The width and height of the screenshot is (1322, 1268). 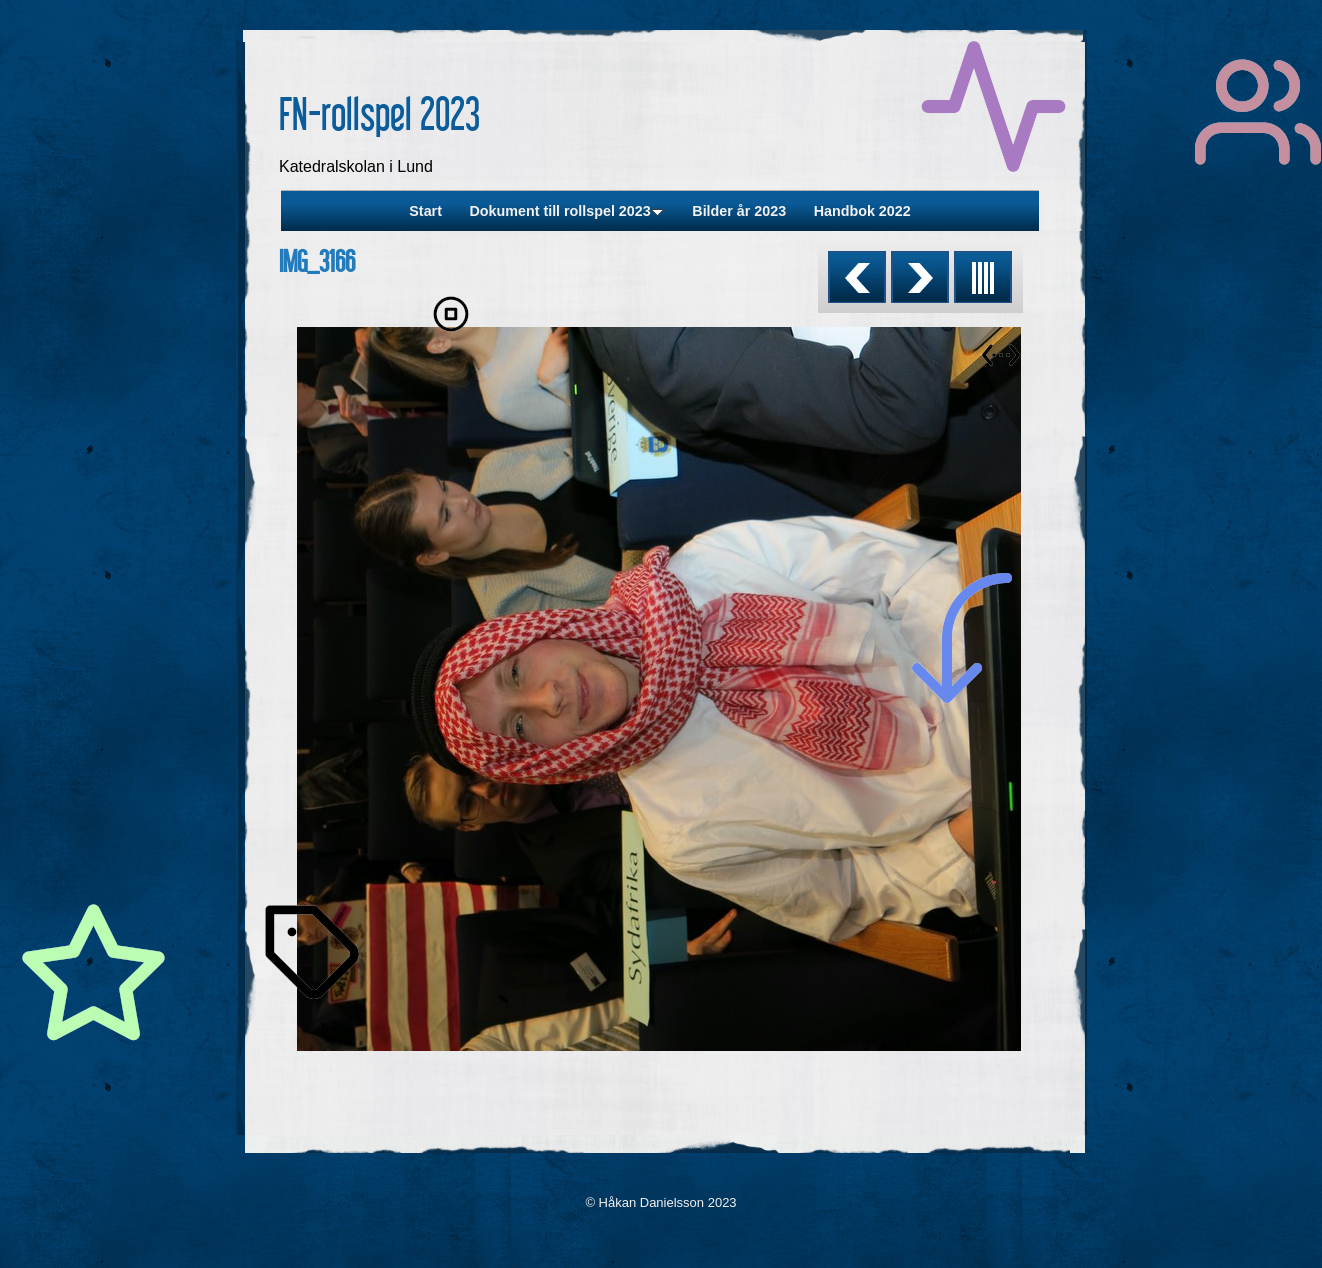 I want to click on view activity or health metrics, so click(x=993, y=106).